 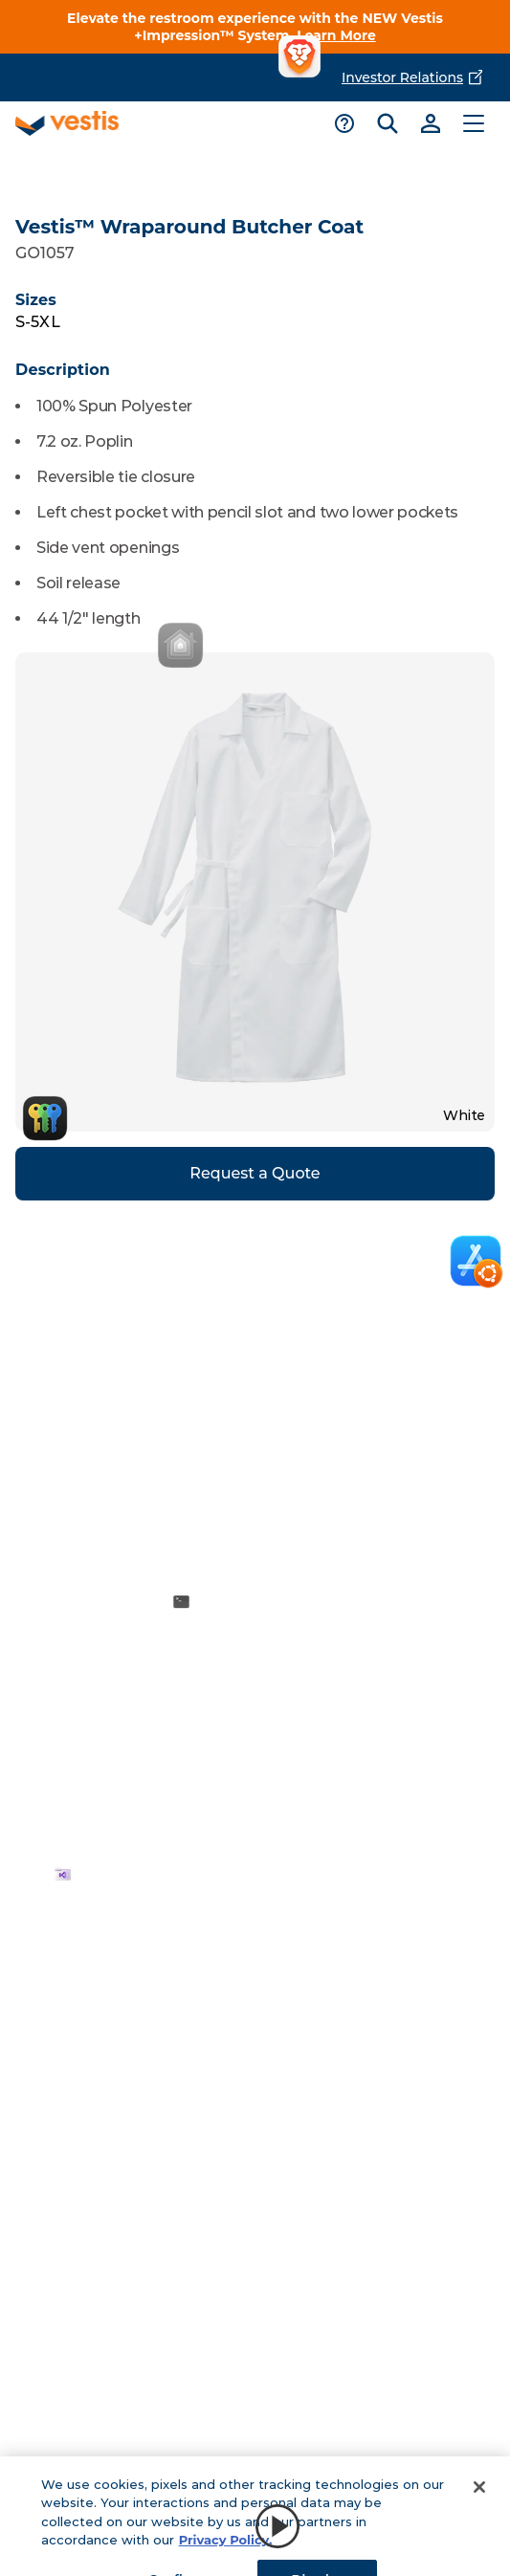 I want to click on start or resume a process, so click(x=277, y=2526).